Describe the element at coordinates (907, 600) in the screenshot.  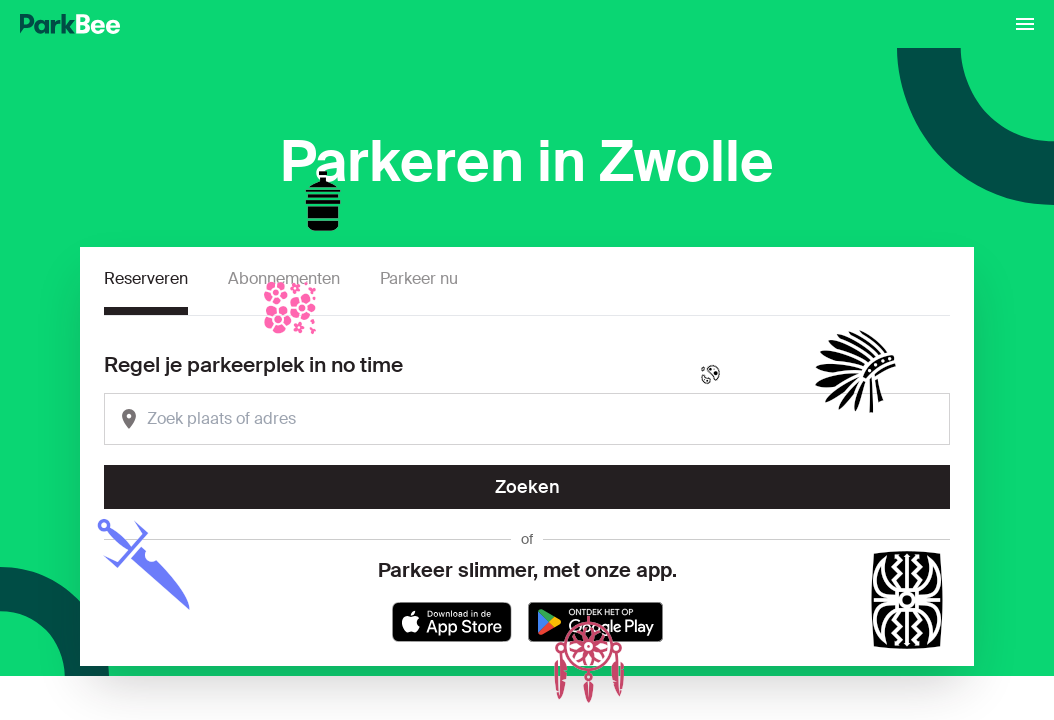
I see `access defense or shield abilities in a game` at that location.